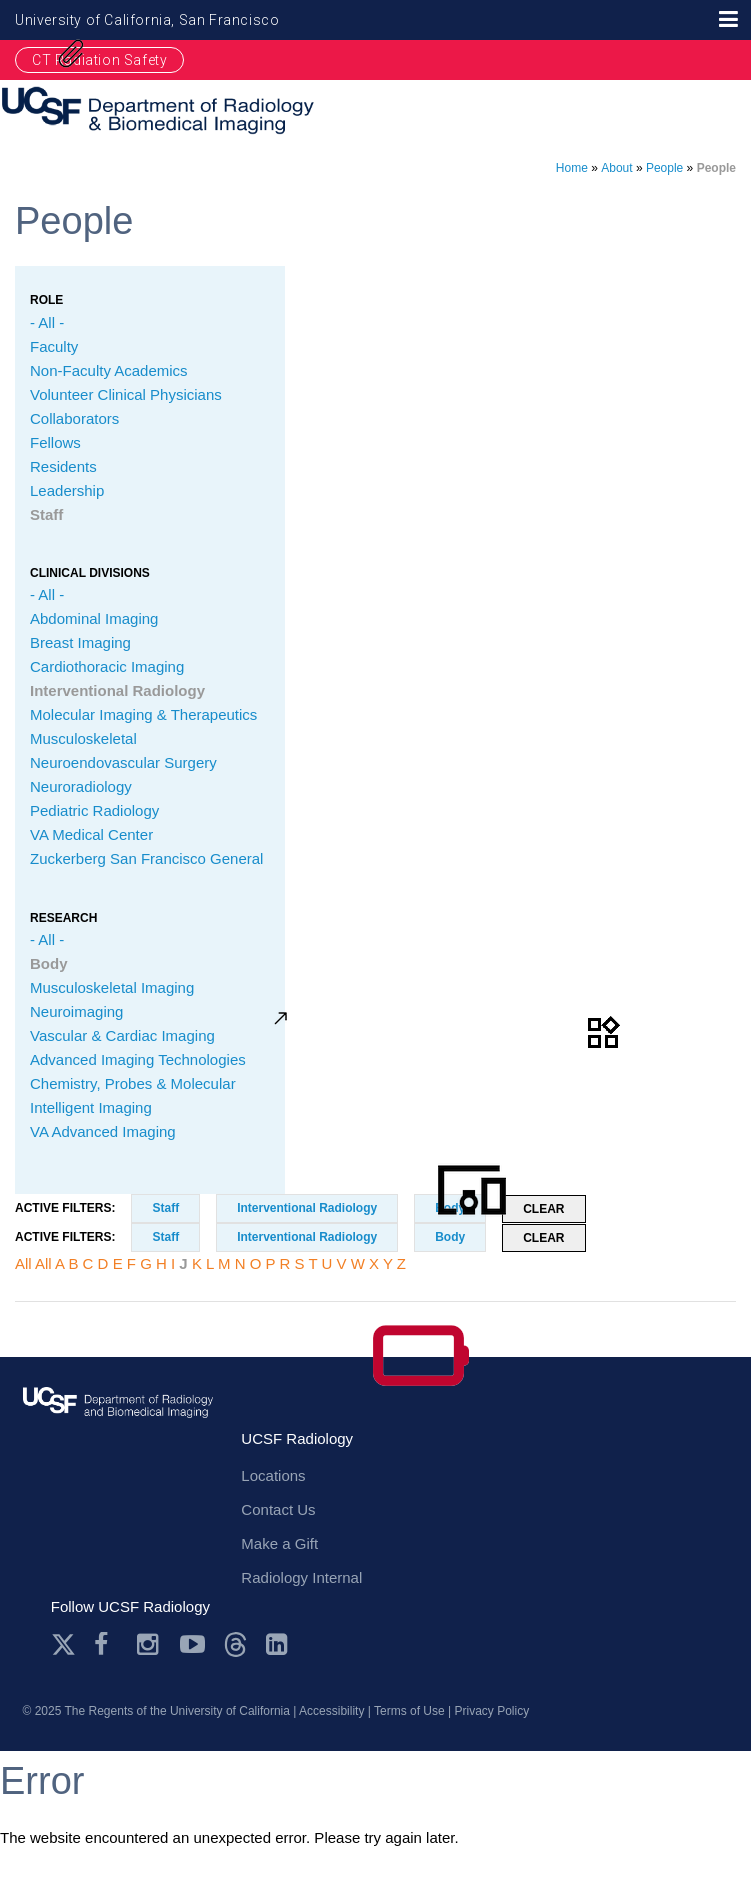 This screenshot has height=1880, width=751. Describe the element at coordinates (71, 53) in the screenshot. I see `attach a file to your message` at that location.